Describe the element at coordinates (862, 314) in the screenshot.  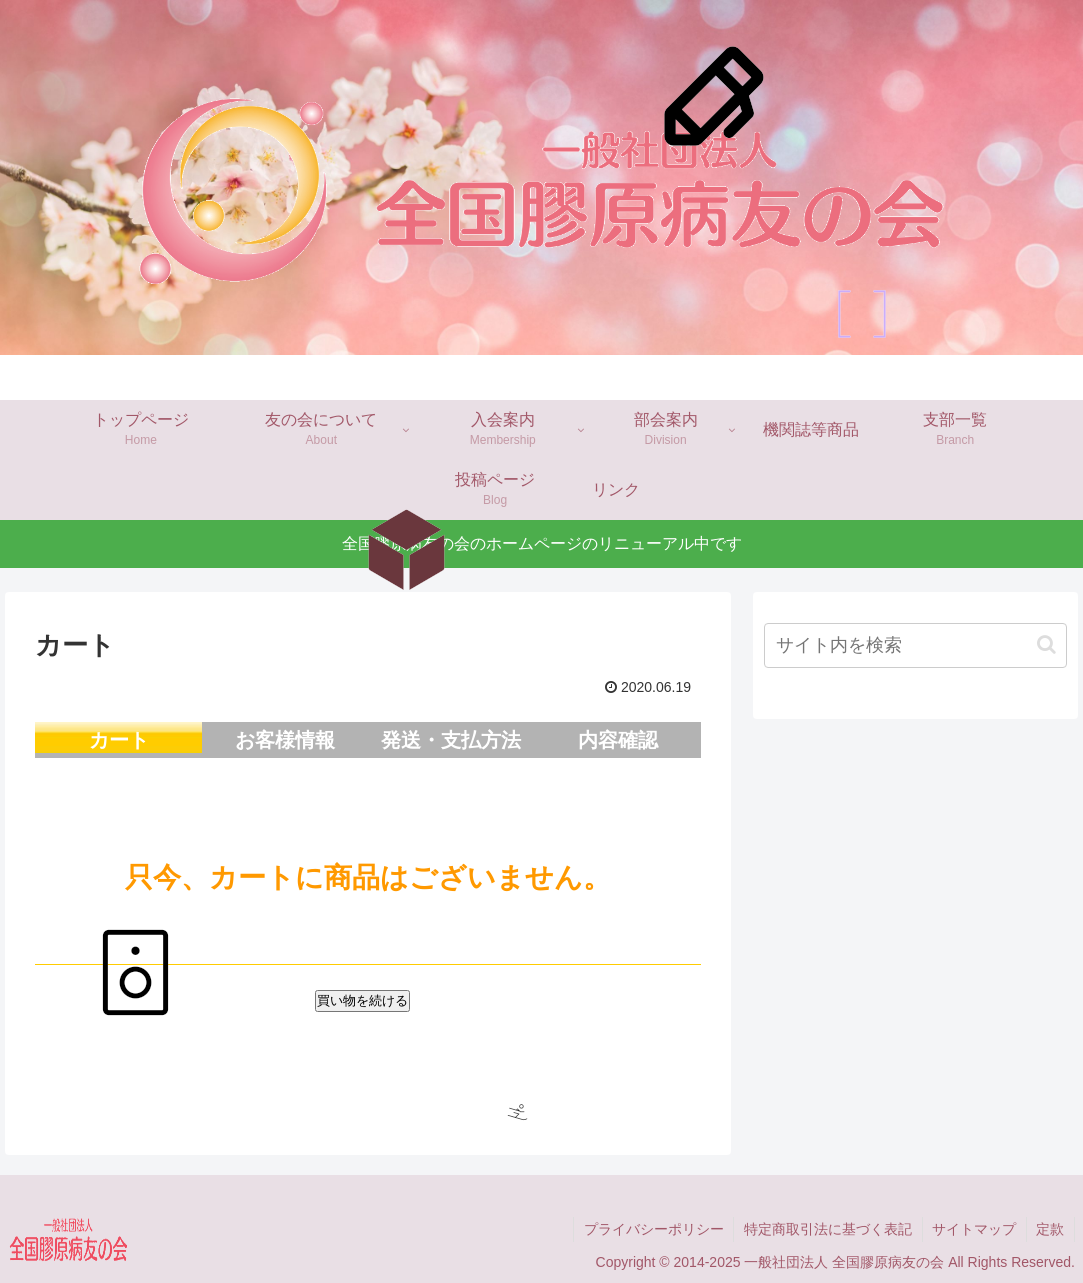
I see `insert code or text block` at that location.